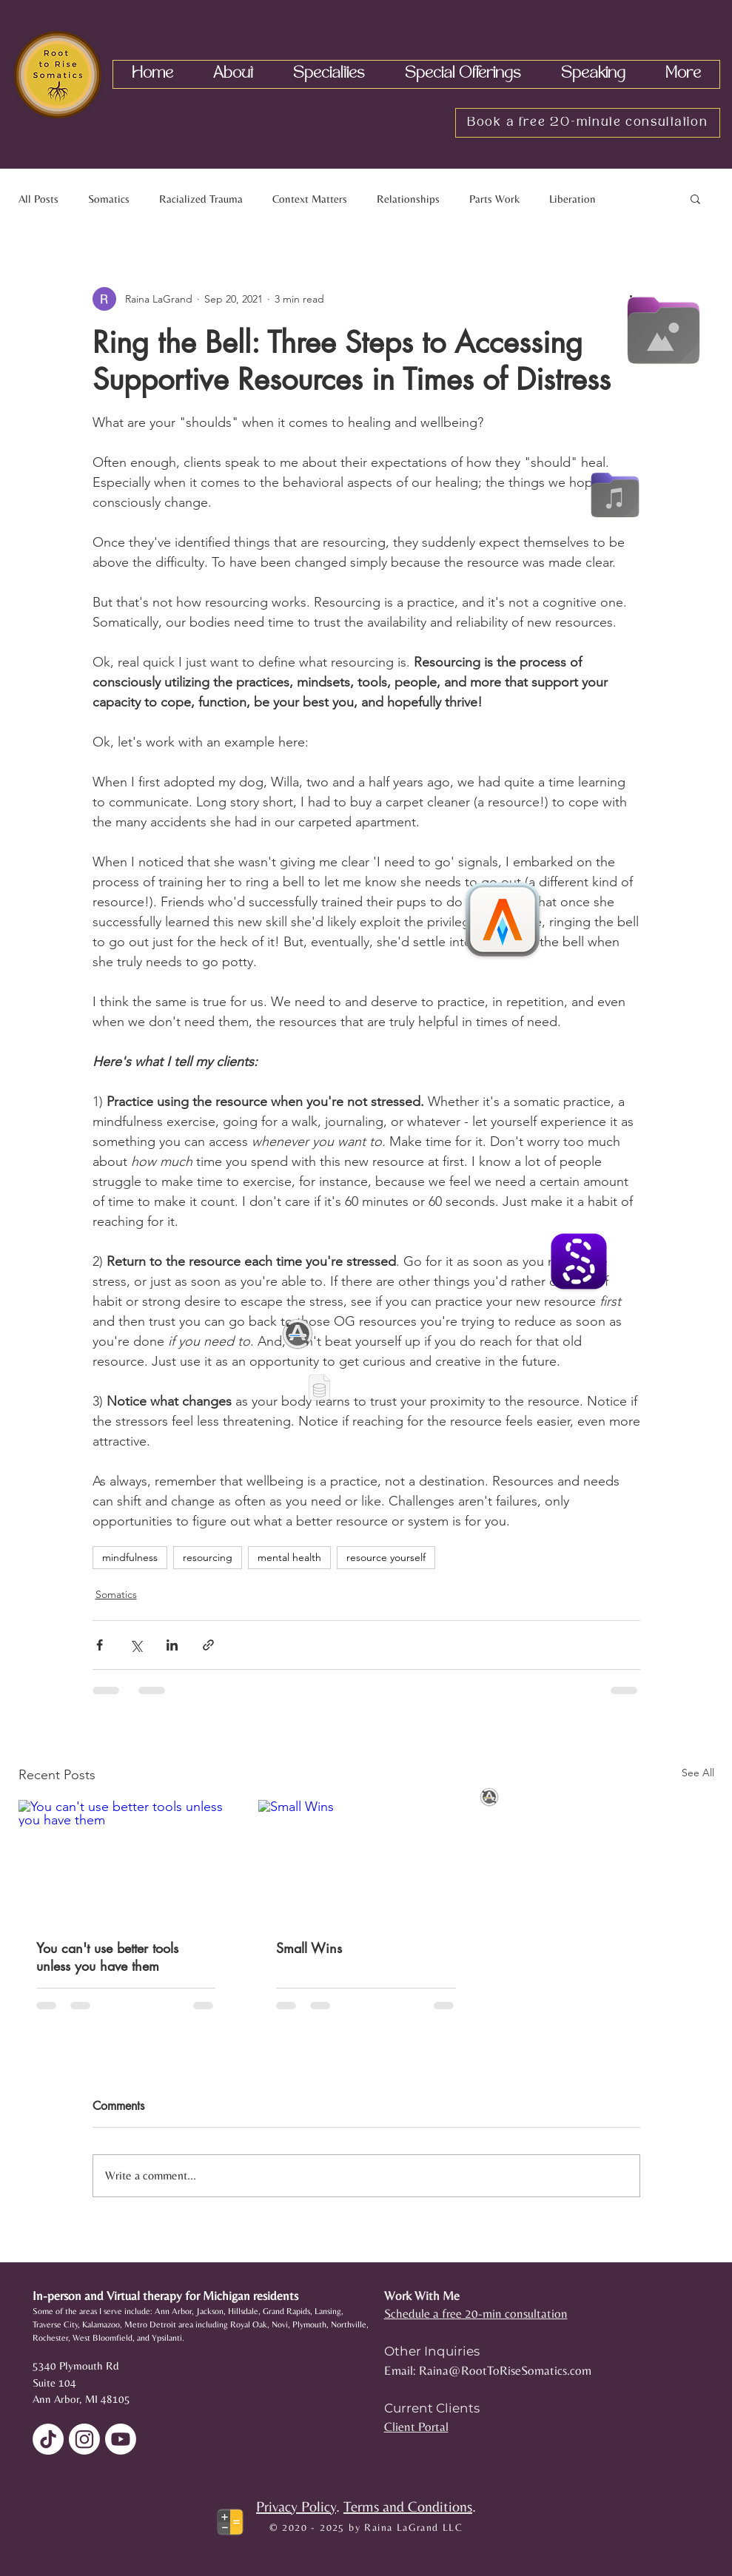 This screenshot has height=2576, width=732. What do you see at coordinates (230, 2522) in the screenshot?
I see `open the calculator app` at bounding box center [230, 2522].